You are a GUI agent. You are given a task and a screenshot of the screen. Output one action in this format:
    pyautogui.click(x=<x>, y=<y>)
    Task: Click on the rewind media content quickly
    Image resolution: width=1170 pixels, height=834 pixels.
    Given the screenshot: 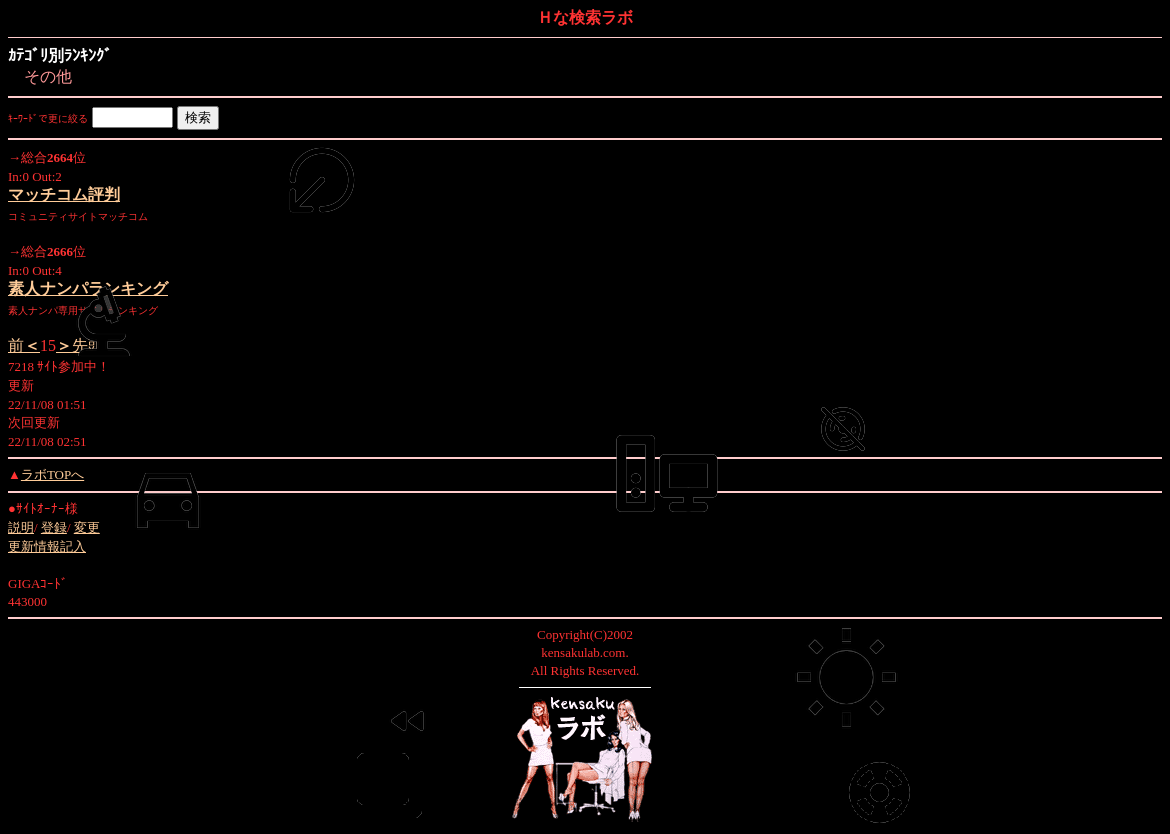 What is the action you would take?
    pyautogui.click(x=408, y=721)
    